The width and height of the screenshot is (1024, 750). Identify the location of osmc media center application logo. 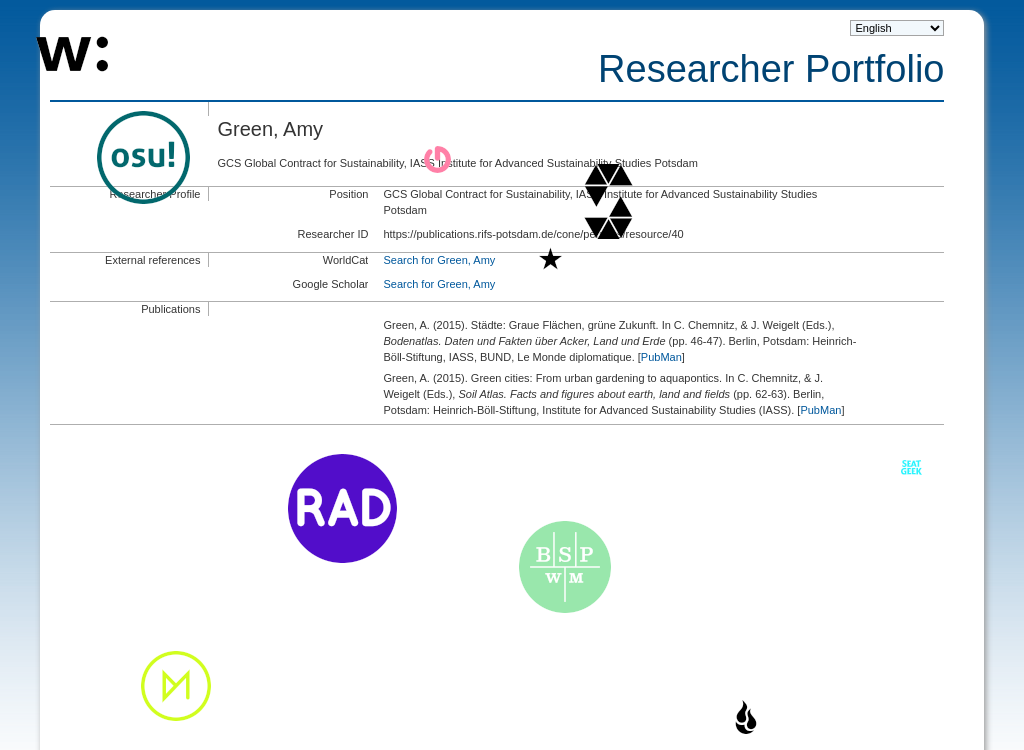
(176, 686).